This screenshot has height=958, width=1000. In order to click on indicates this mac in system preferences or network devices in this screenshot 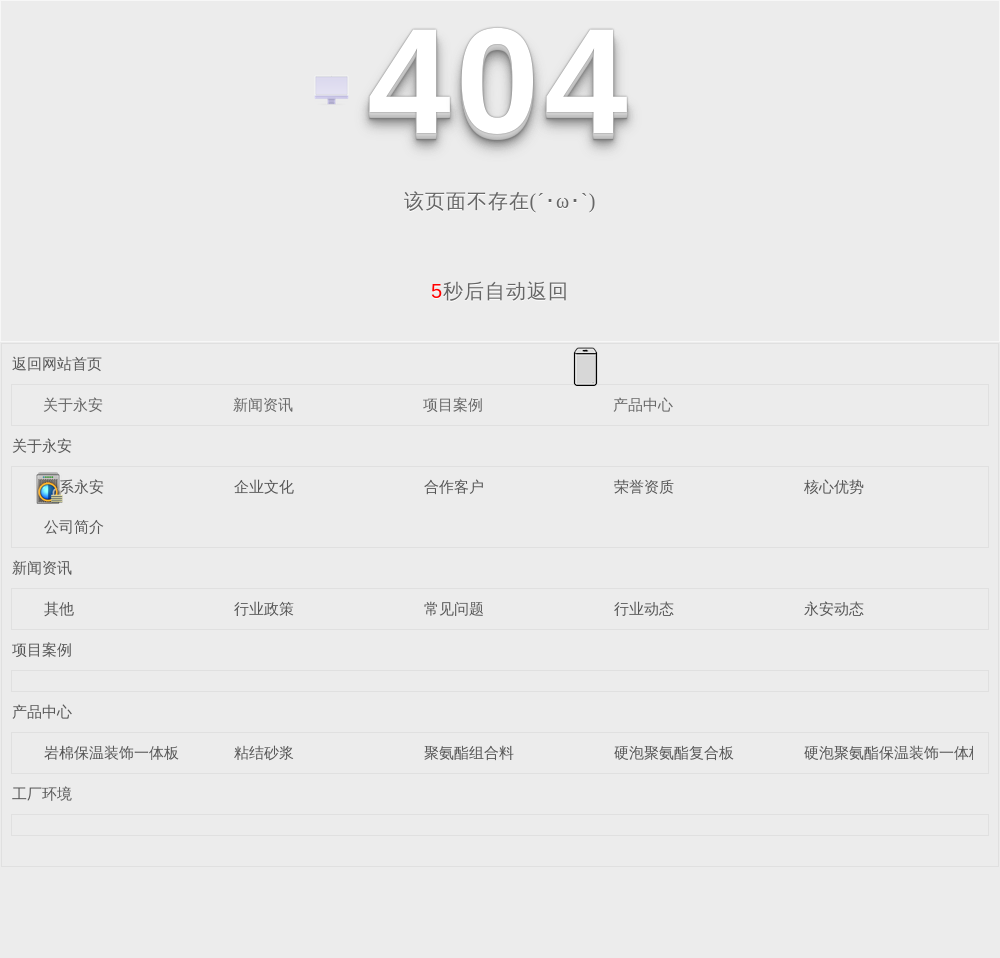, I will do `click(331, 89)`.